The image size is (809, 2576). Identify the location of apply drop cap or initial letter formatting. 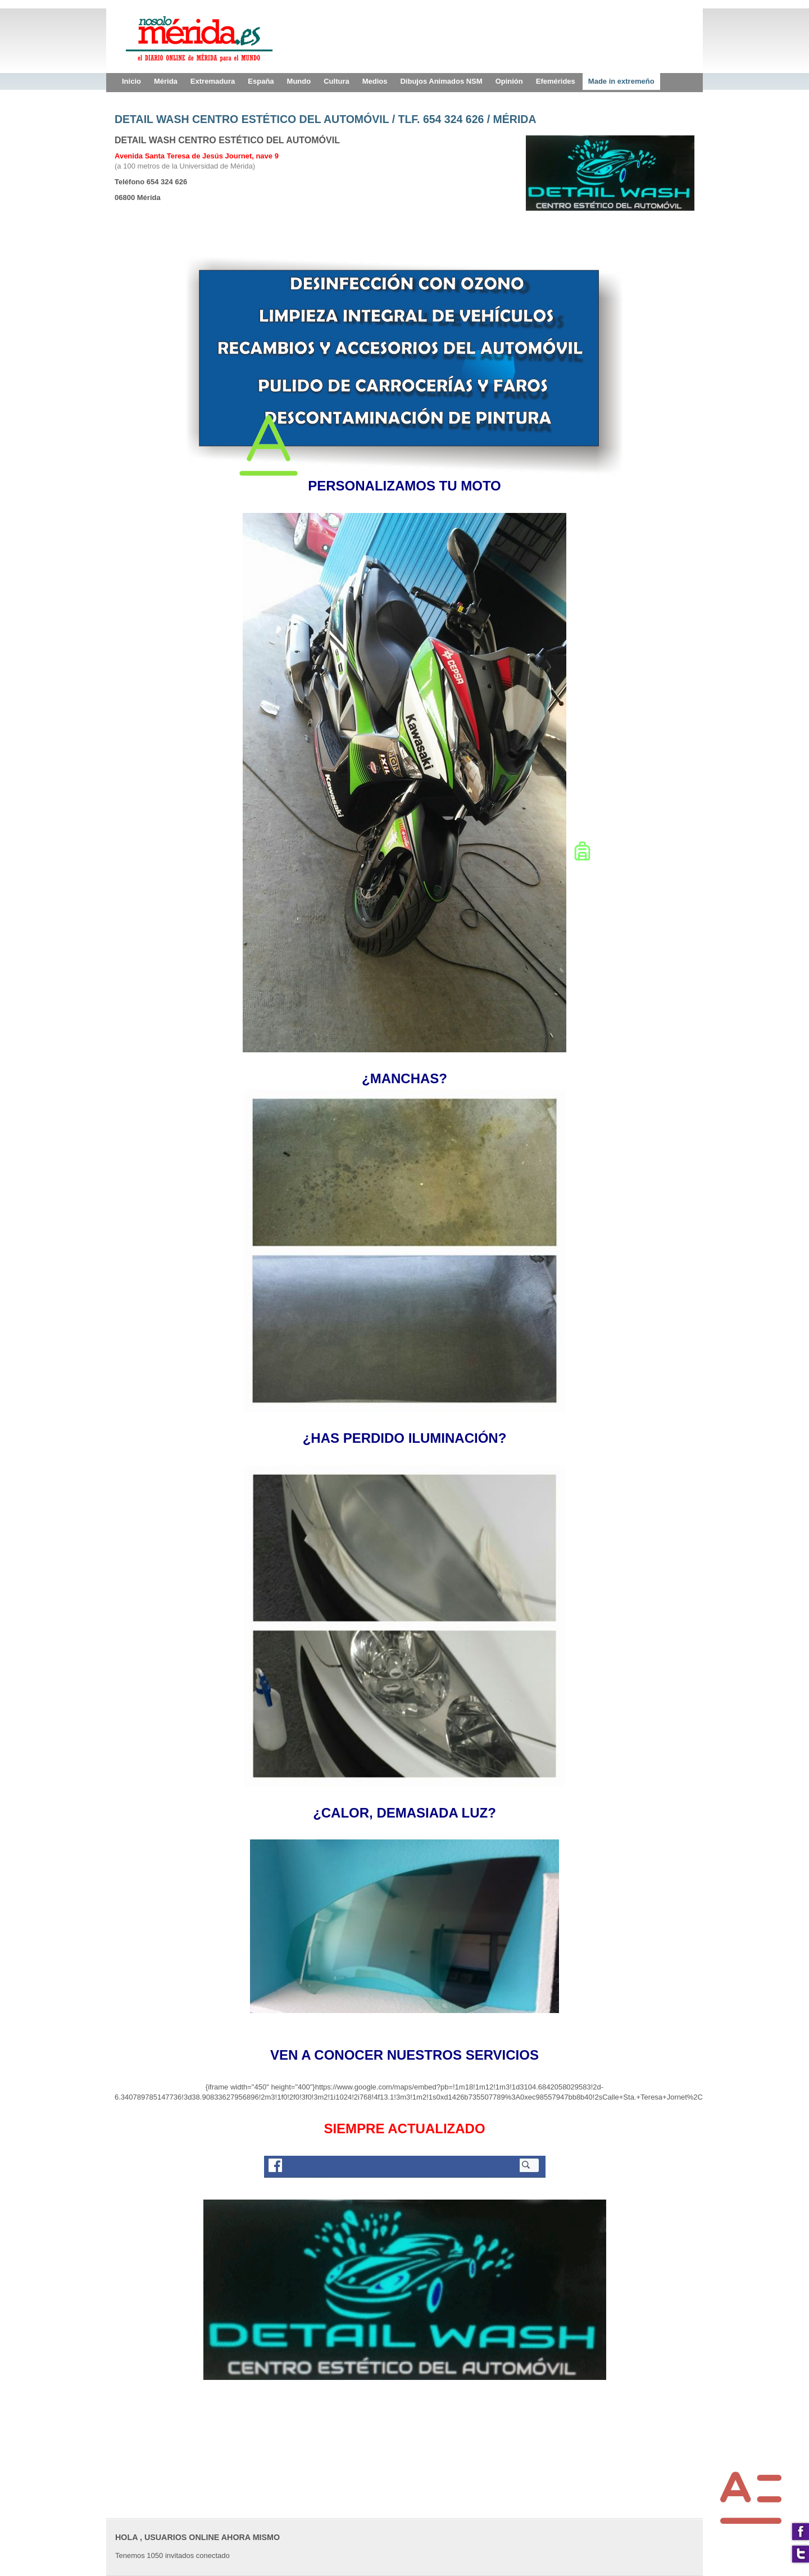
(751, 2499).